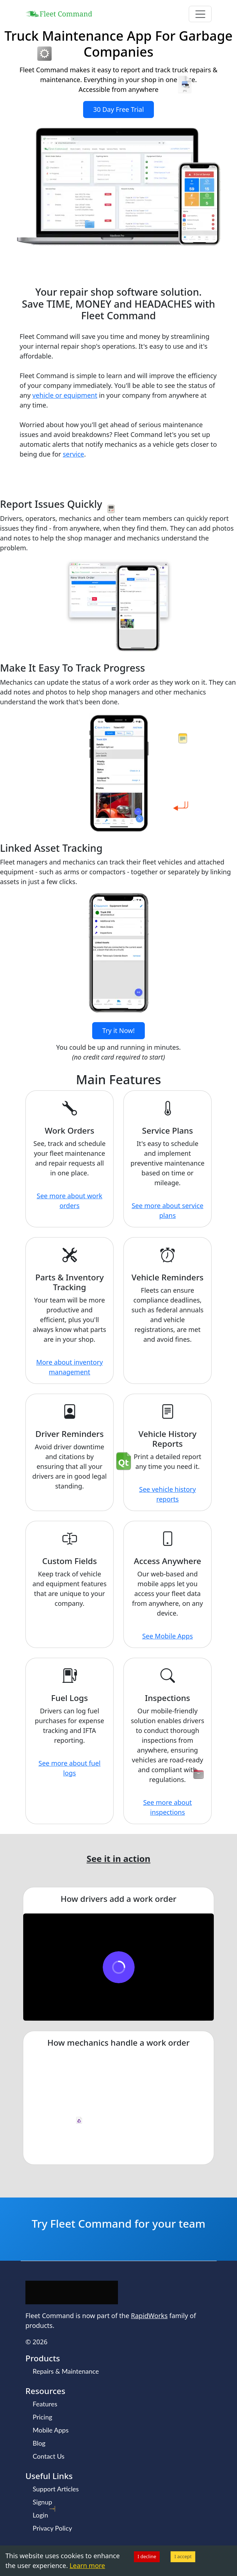 The height and width of the screenshot is (2576, 237). I want to click on a jpg image file, so click(185, 85).